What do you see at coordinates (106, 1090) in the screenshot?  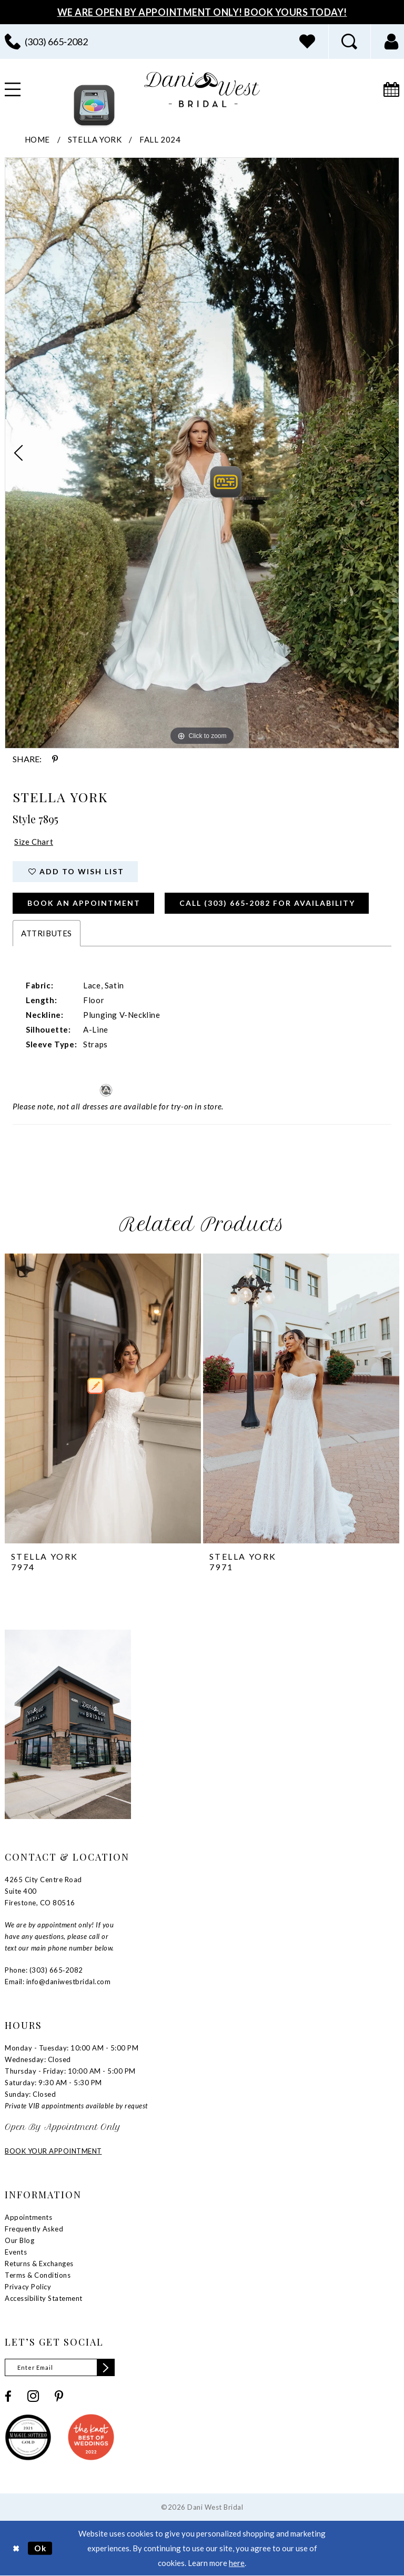 I see `check for available software updates` at bounding box center [106, 1090].